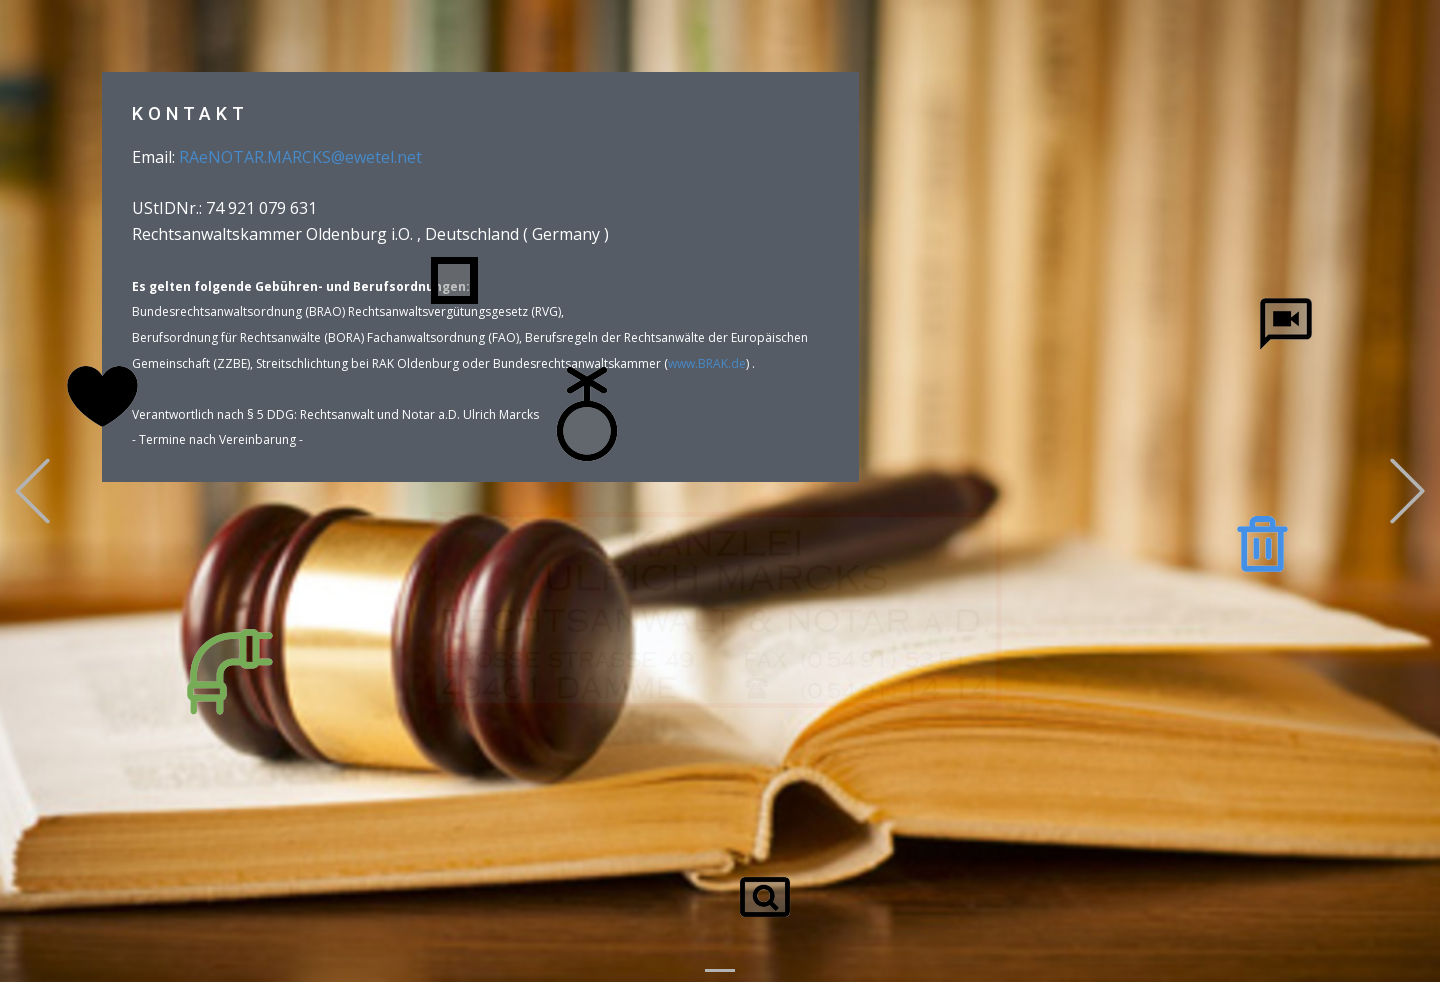 The width and height of the screenshot is (1440, 982). Describe the element at coordinates (226, 668) in the screenshot. I see `plumbing or pipe system settings` at that location.